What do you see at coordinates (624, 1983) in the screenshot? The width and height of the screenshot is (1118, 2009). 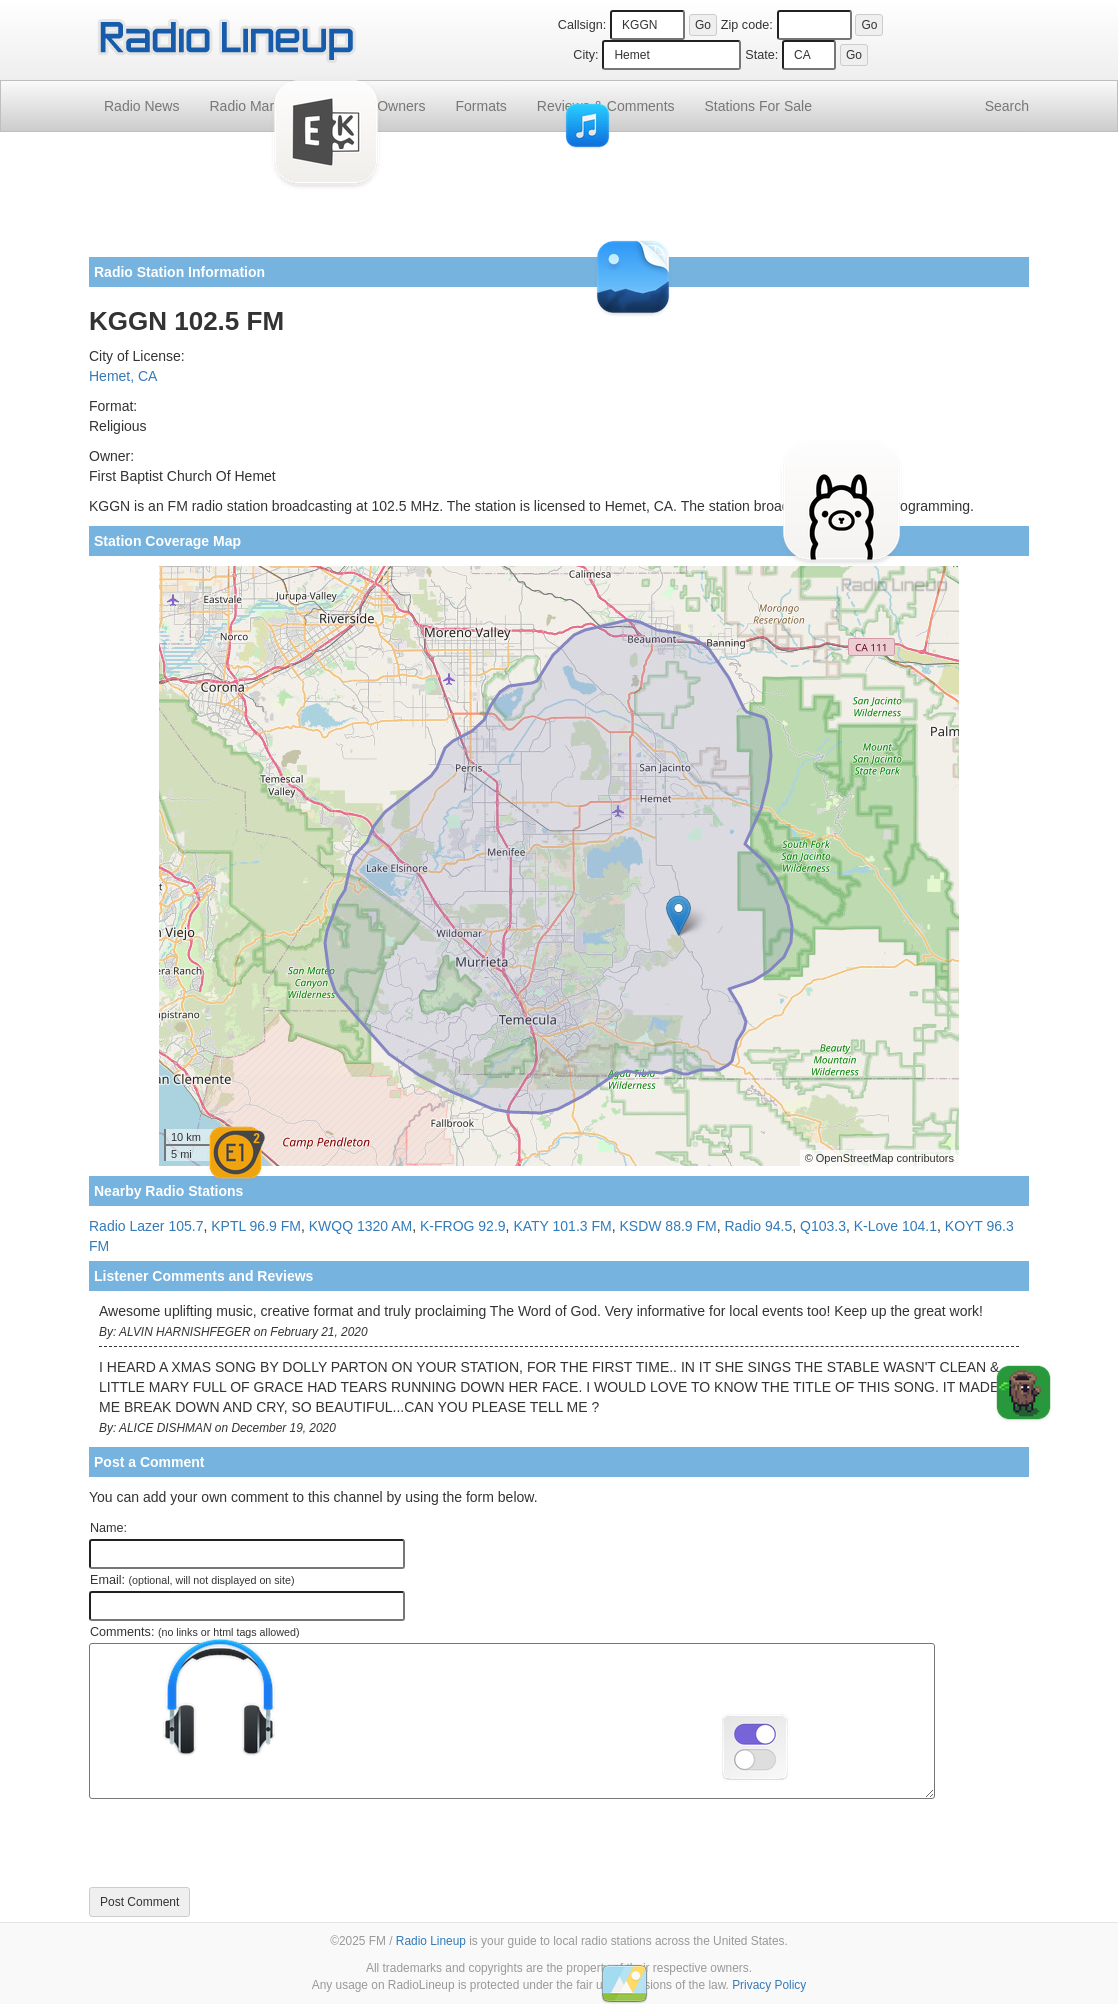 I see `open the photos app` at bounding box center [624, 1983].